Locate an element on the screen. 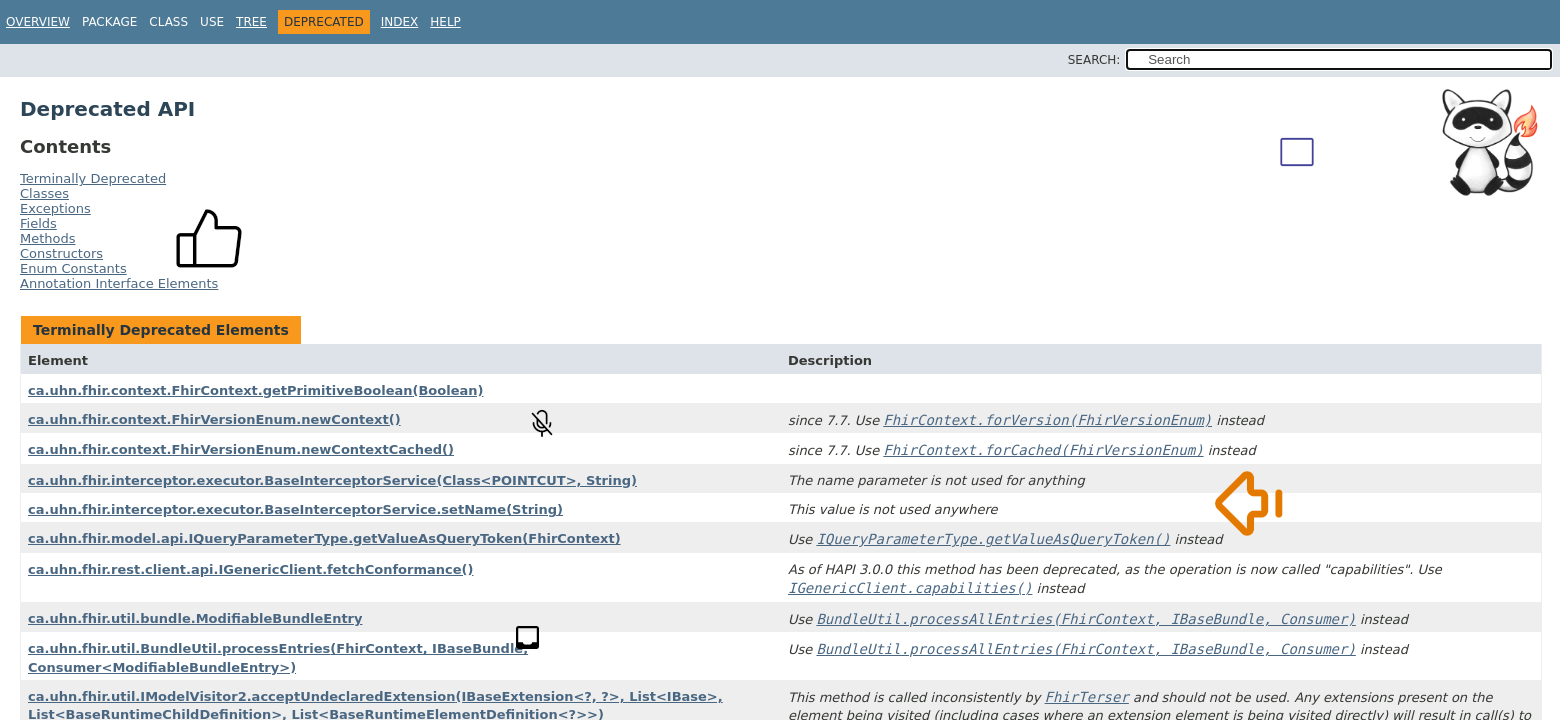 Image resolution: width=1560 pixels, height=720 pixels. select or crop a rectangular area is located at coordinates (1297, 152).